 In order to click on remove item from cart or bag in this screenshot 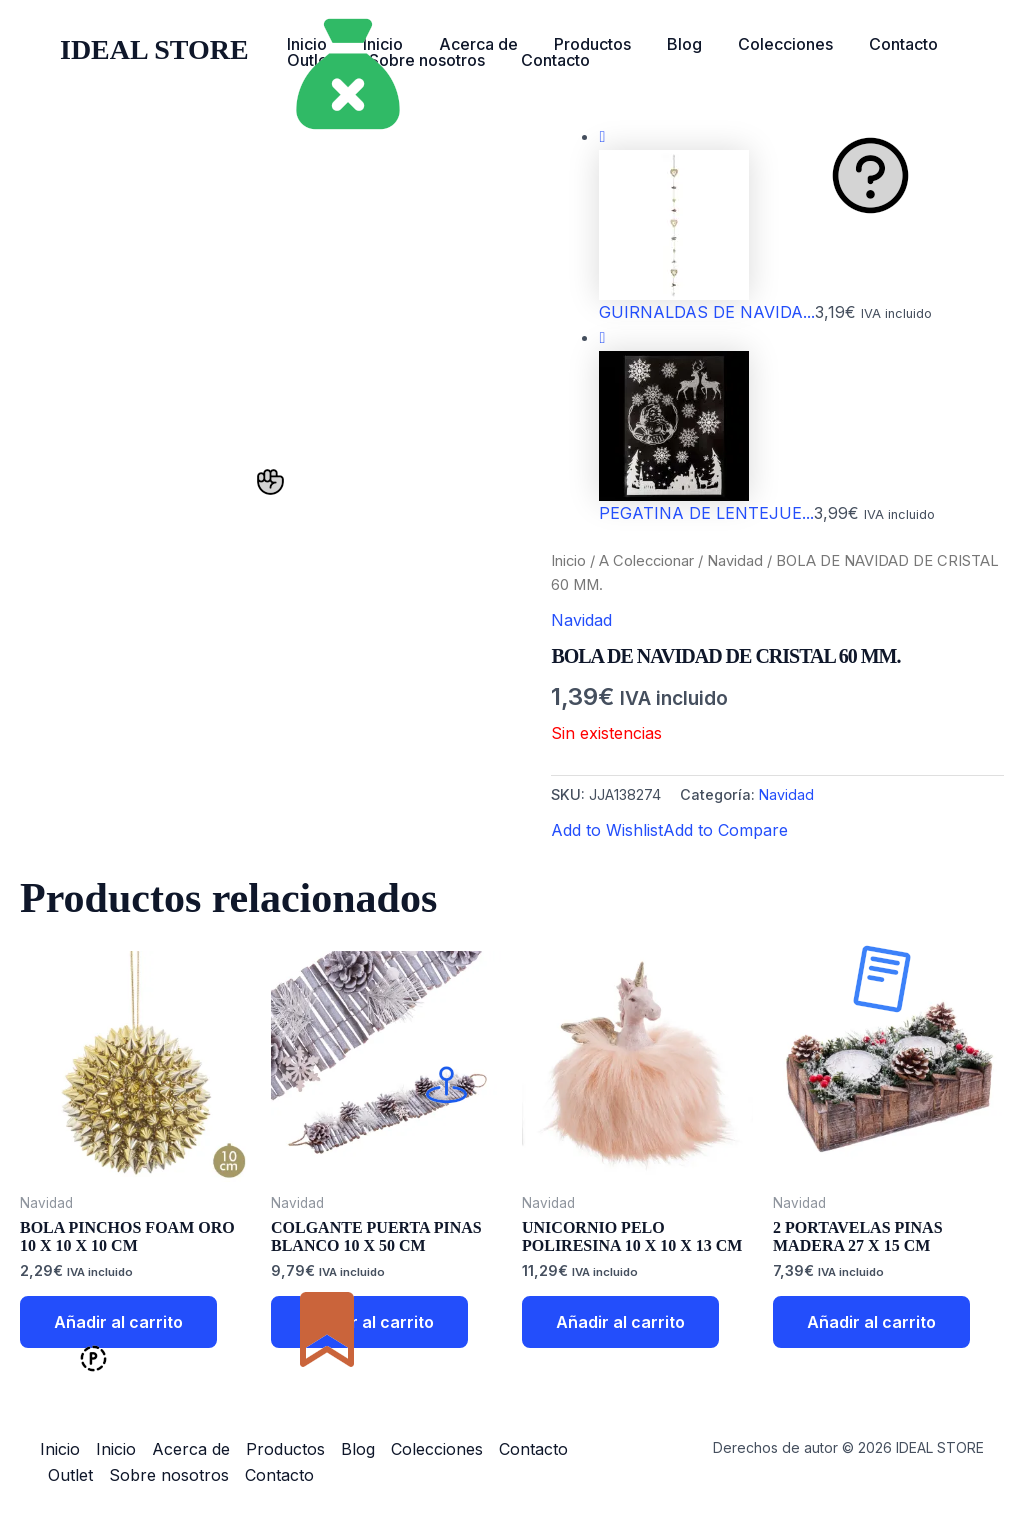, I will do `click(348, 74)`.